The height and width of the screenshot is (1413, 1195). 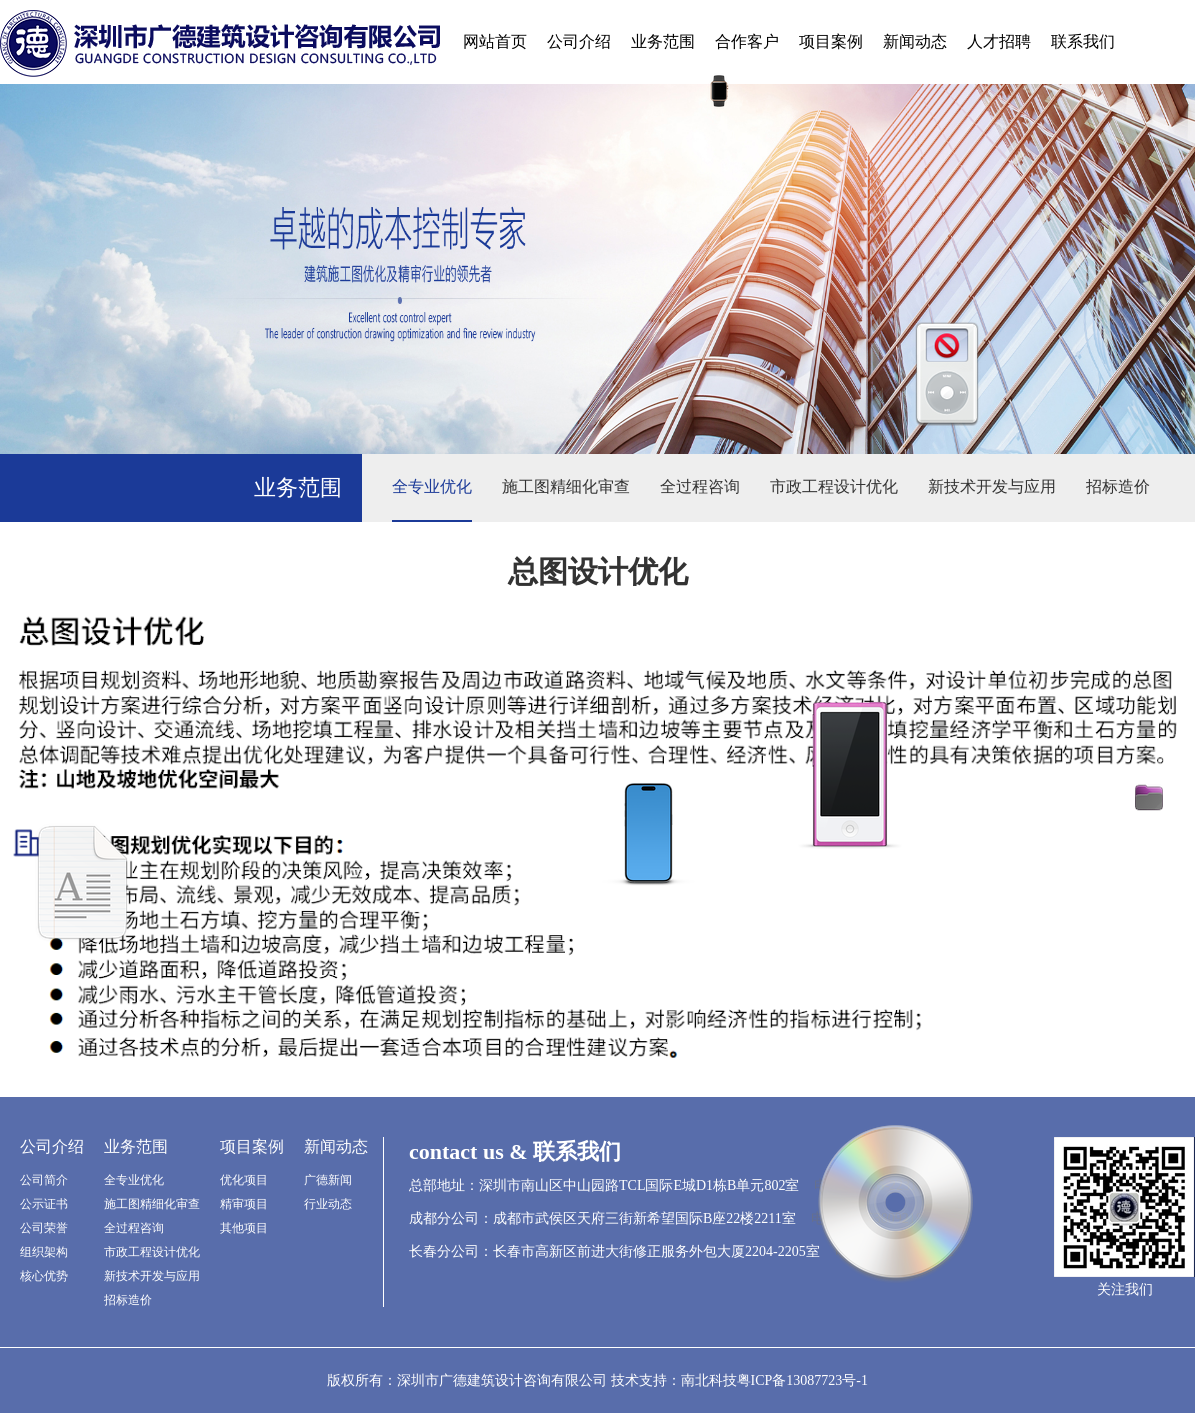 I want to click on iPod nano device connected, so click(x=850, y=775).